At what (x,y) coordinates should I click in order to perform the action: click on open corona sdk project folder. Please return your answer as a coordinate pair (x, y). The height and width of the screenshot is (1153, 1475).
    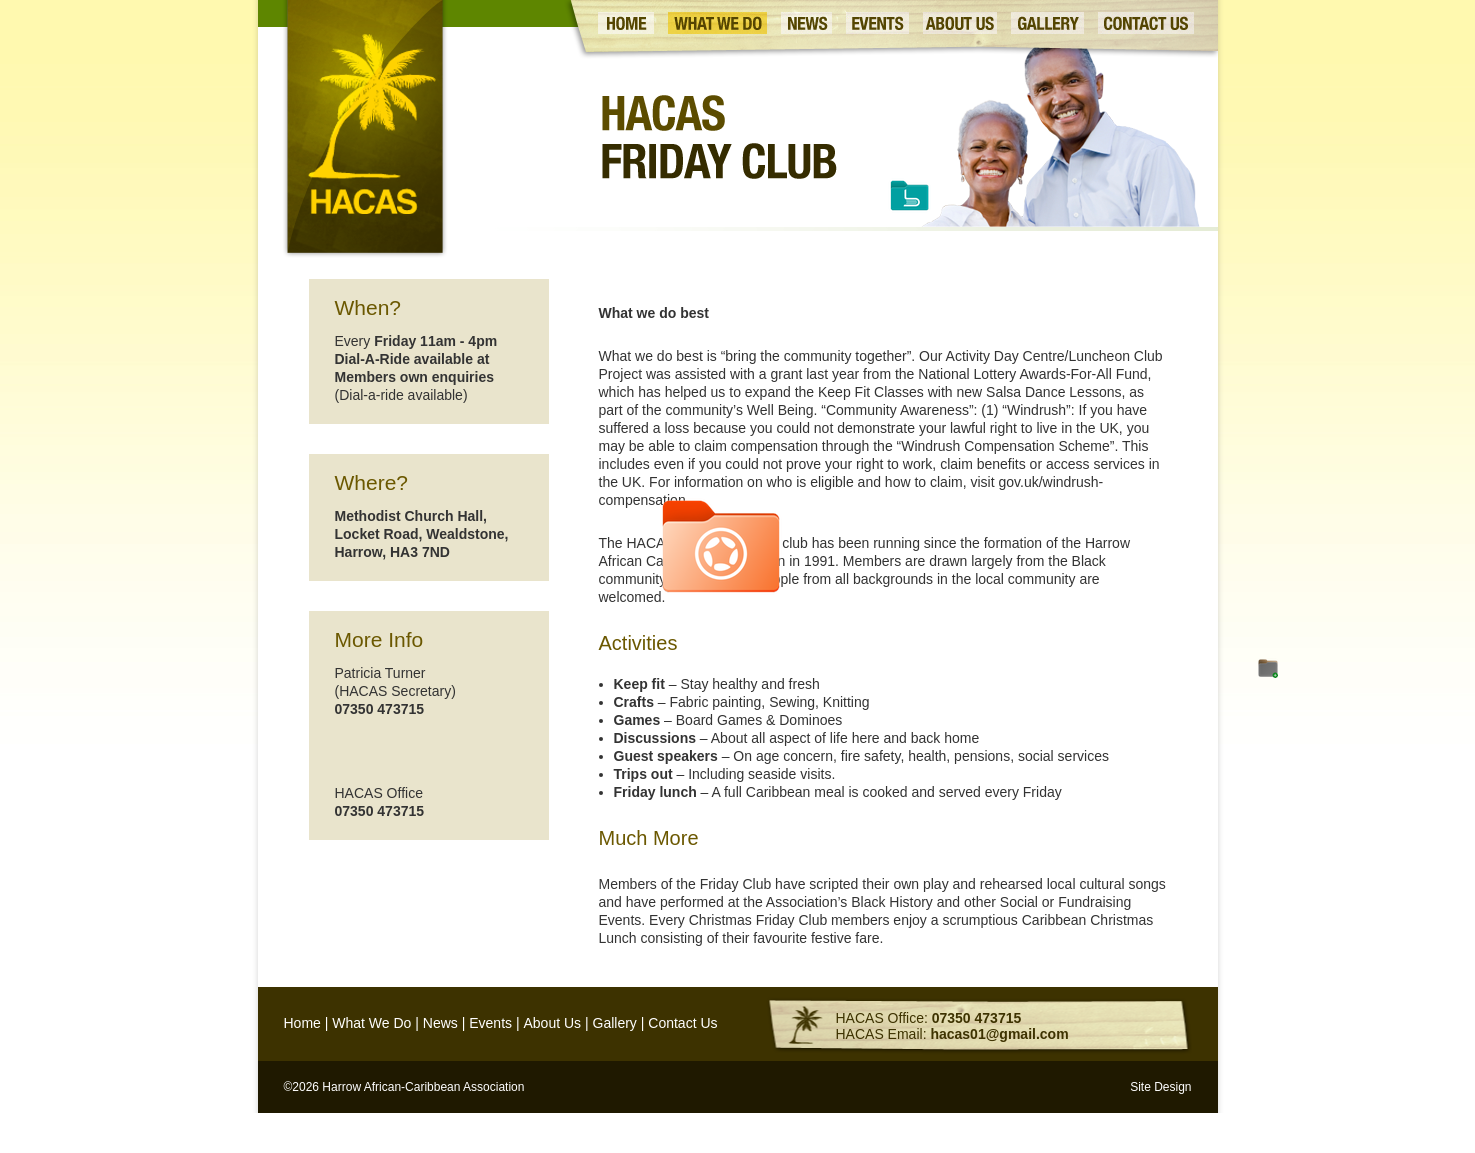
    Looking at the image, I should click on (720, 549).